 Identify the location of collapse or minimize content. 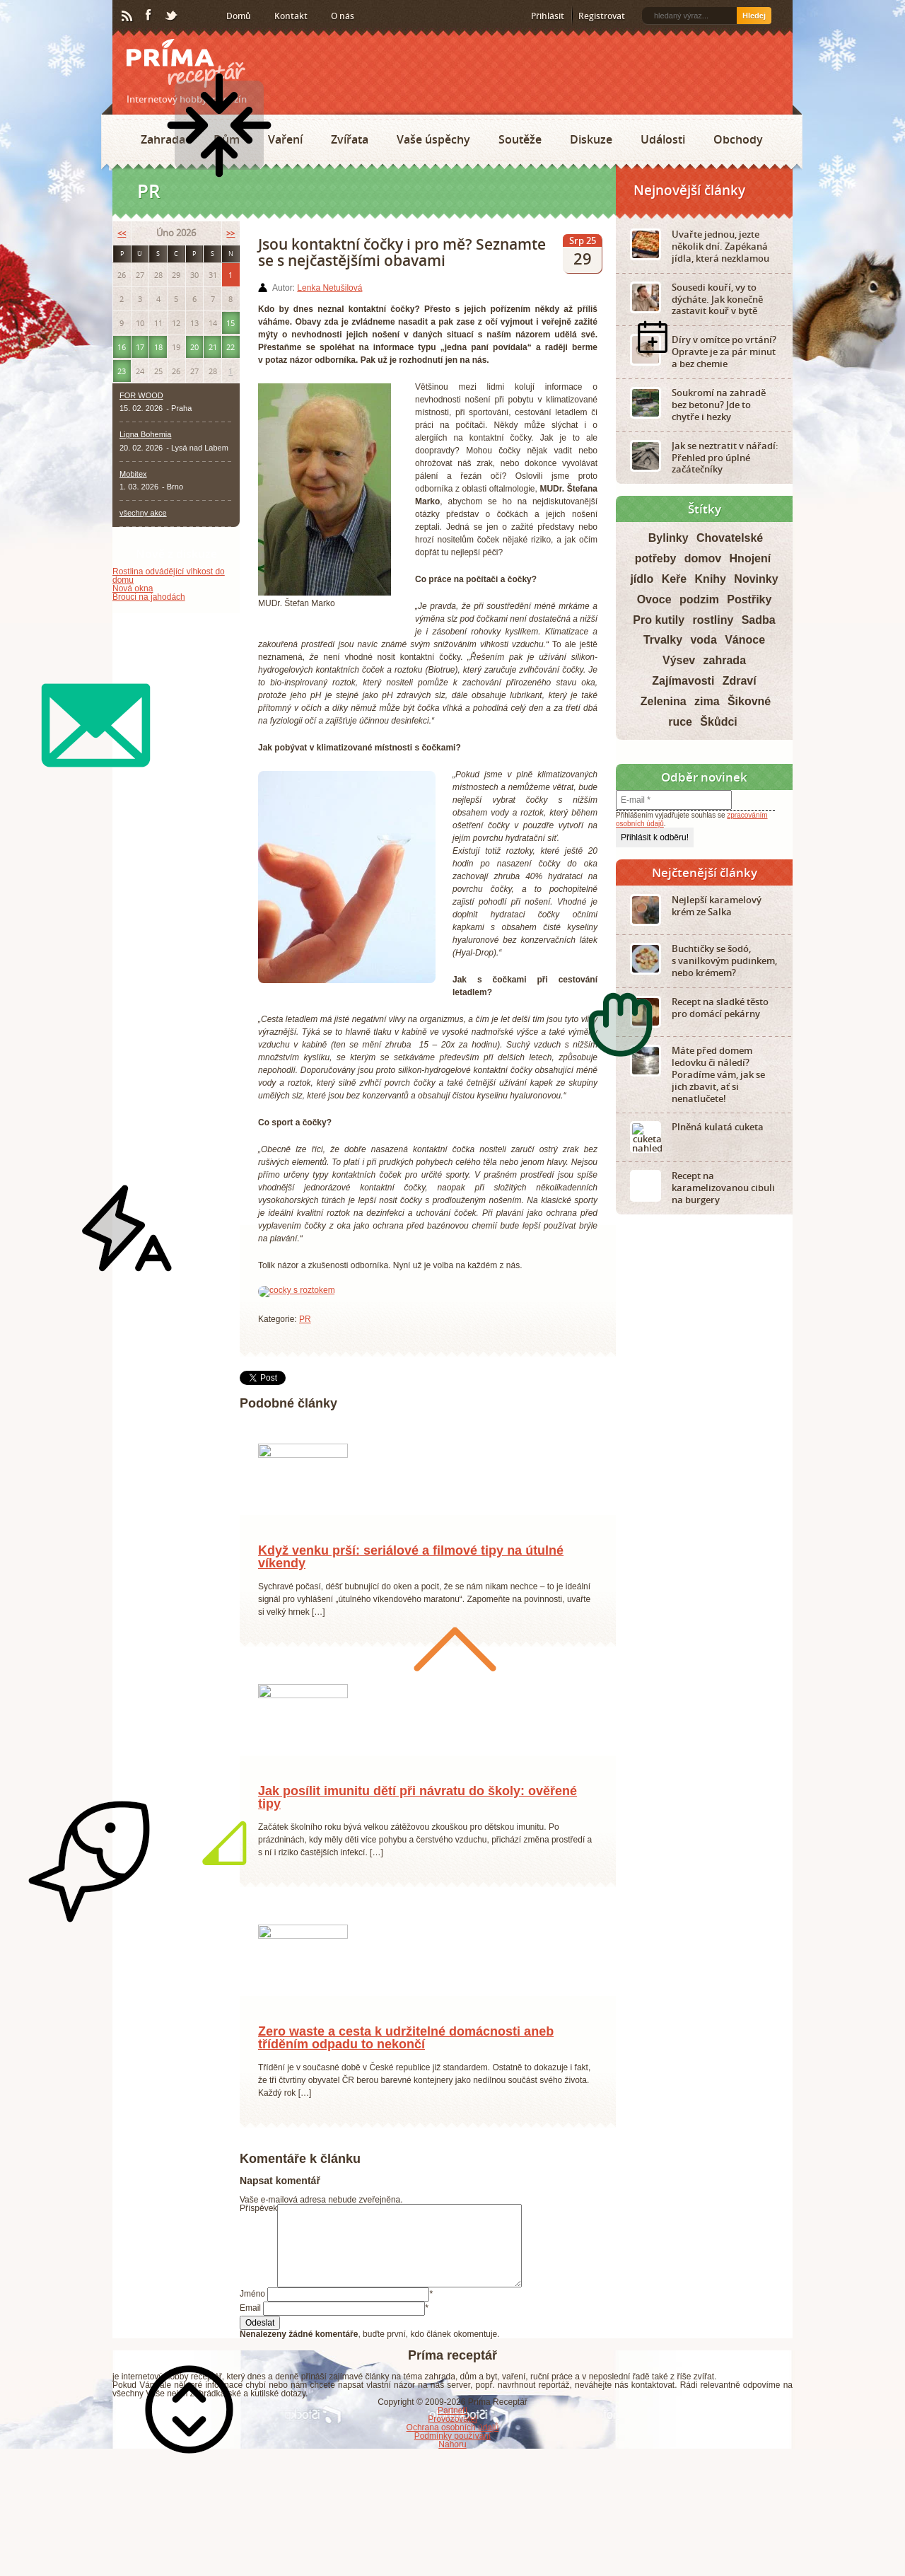
(219, 125).